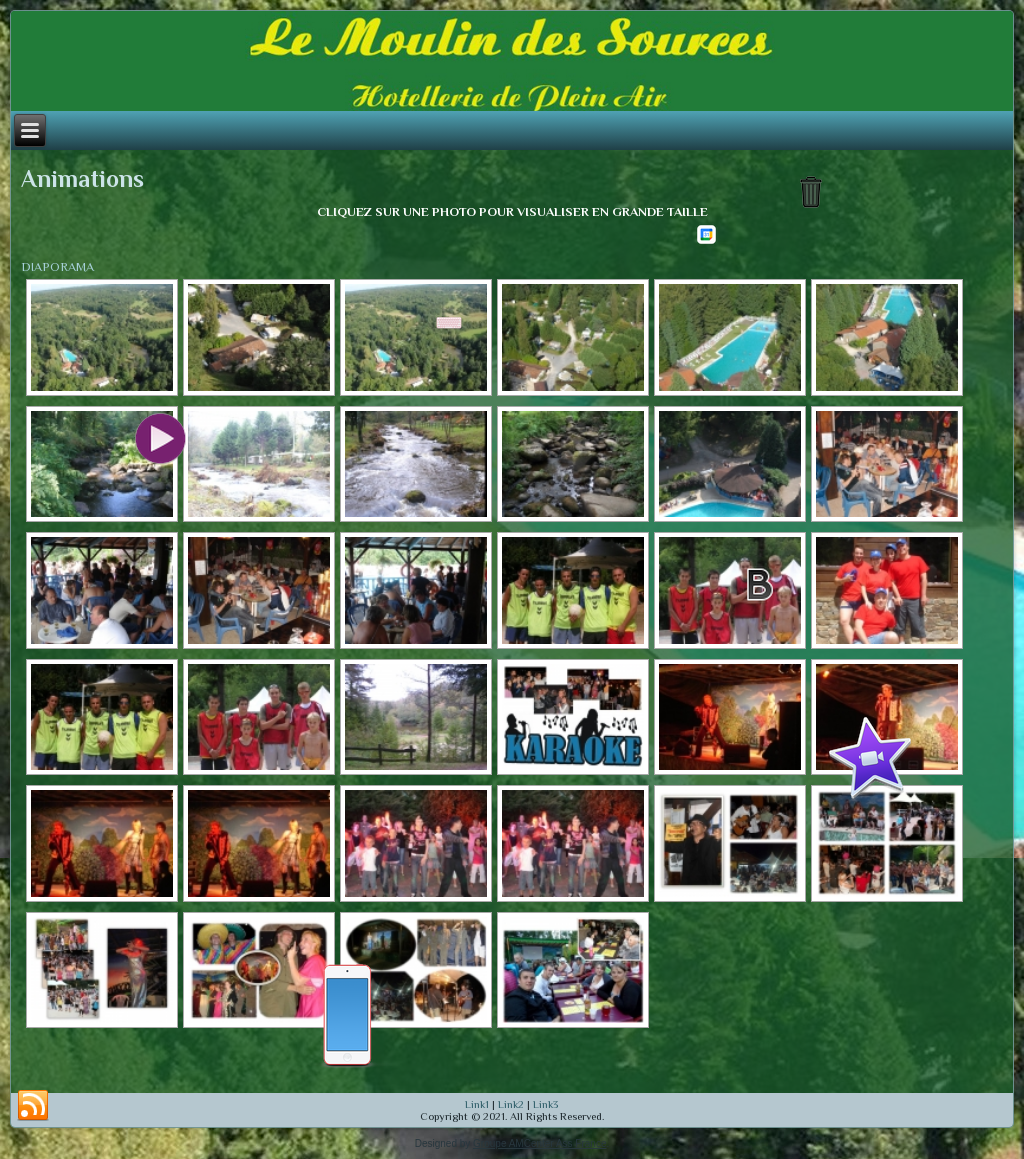  What do you see at coordinates (160, 438) in the screenshot?
I see `indicates video content or media files` at bounding box center [160, 438].